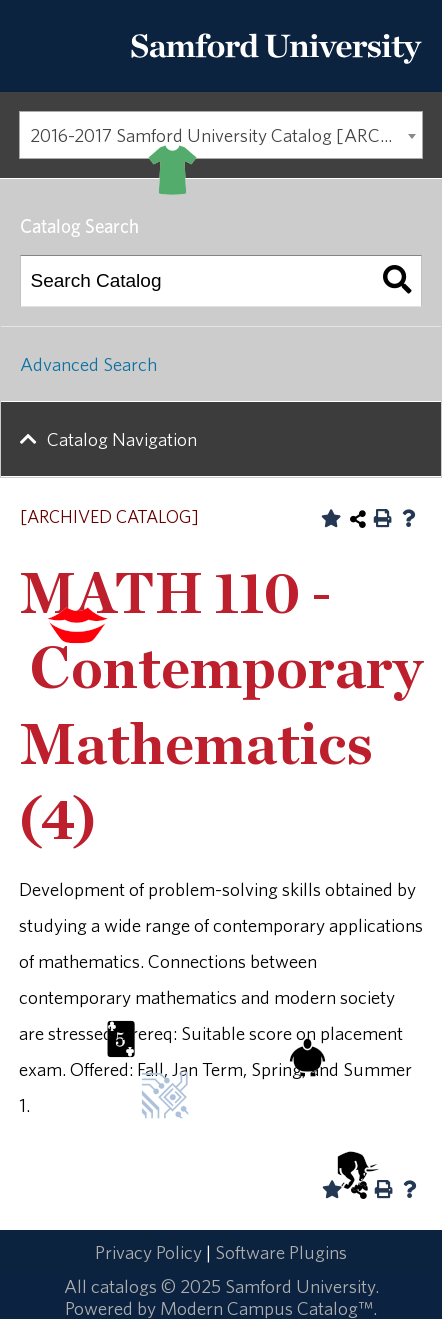  Describe the element at coordinates (165, 1095) in the screenshot. I see `access hardware or system settings` at that location.